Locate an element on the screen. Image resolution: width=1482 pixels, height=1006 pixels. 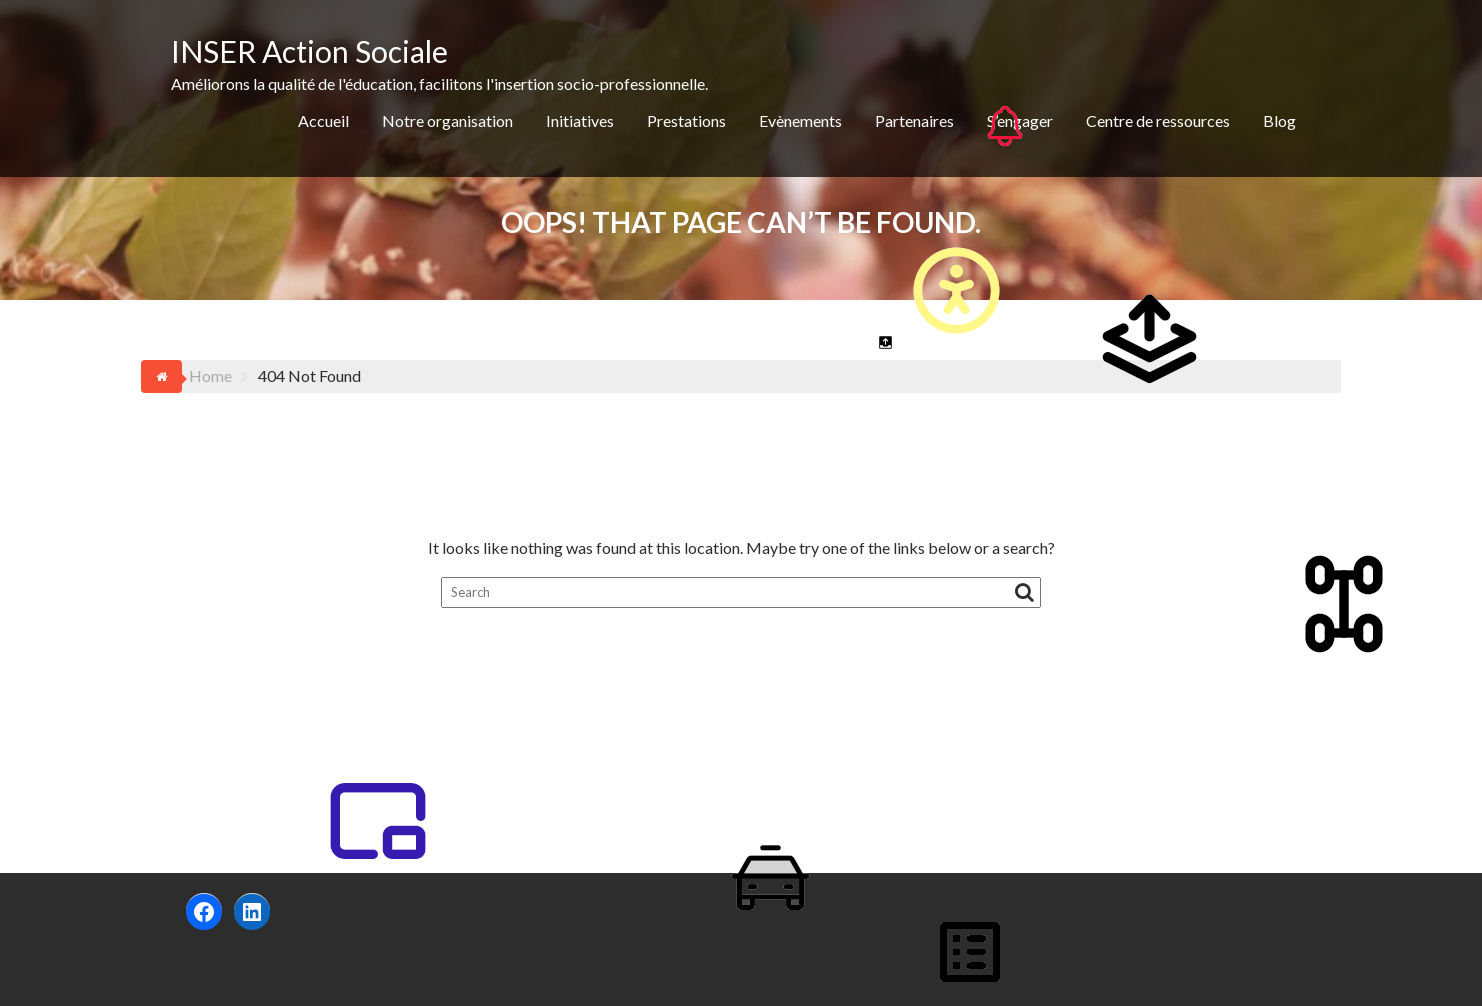
indicates accessibility features are available is located at coordinates (956, 290).